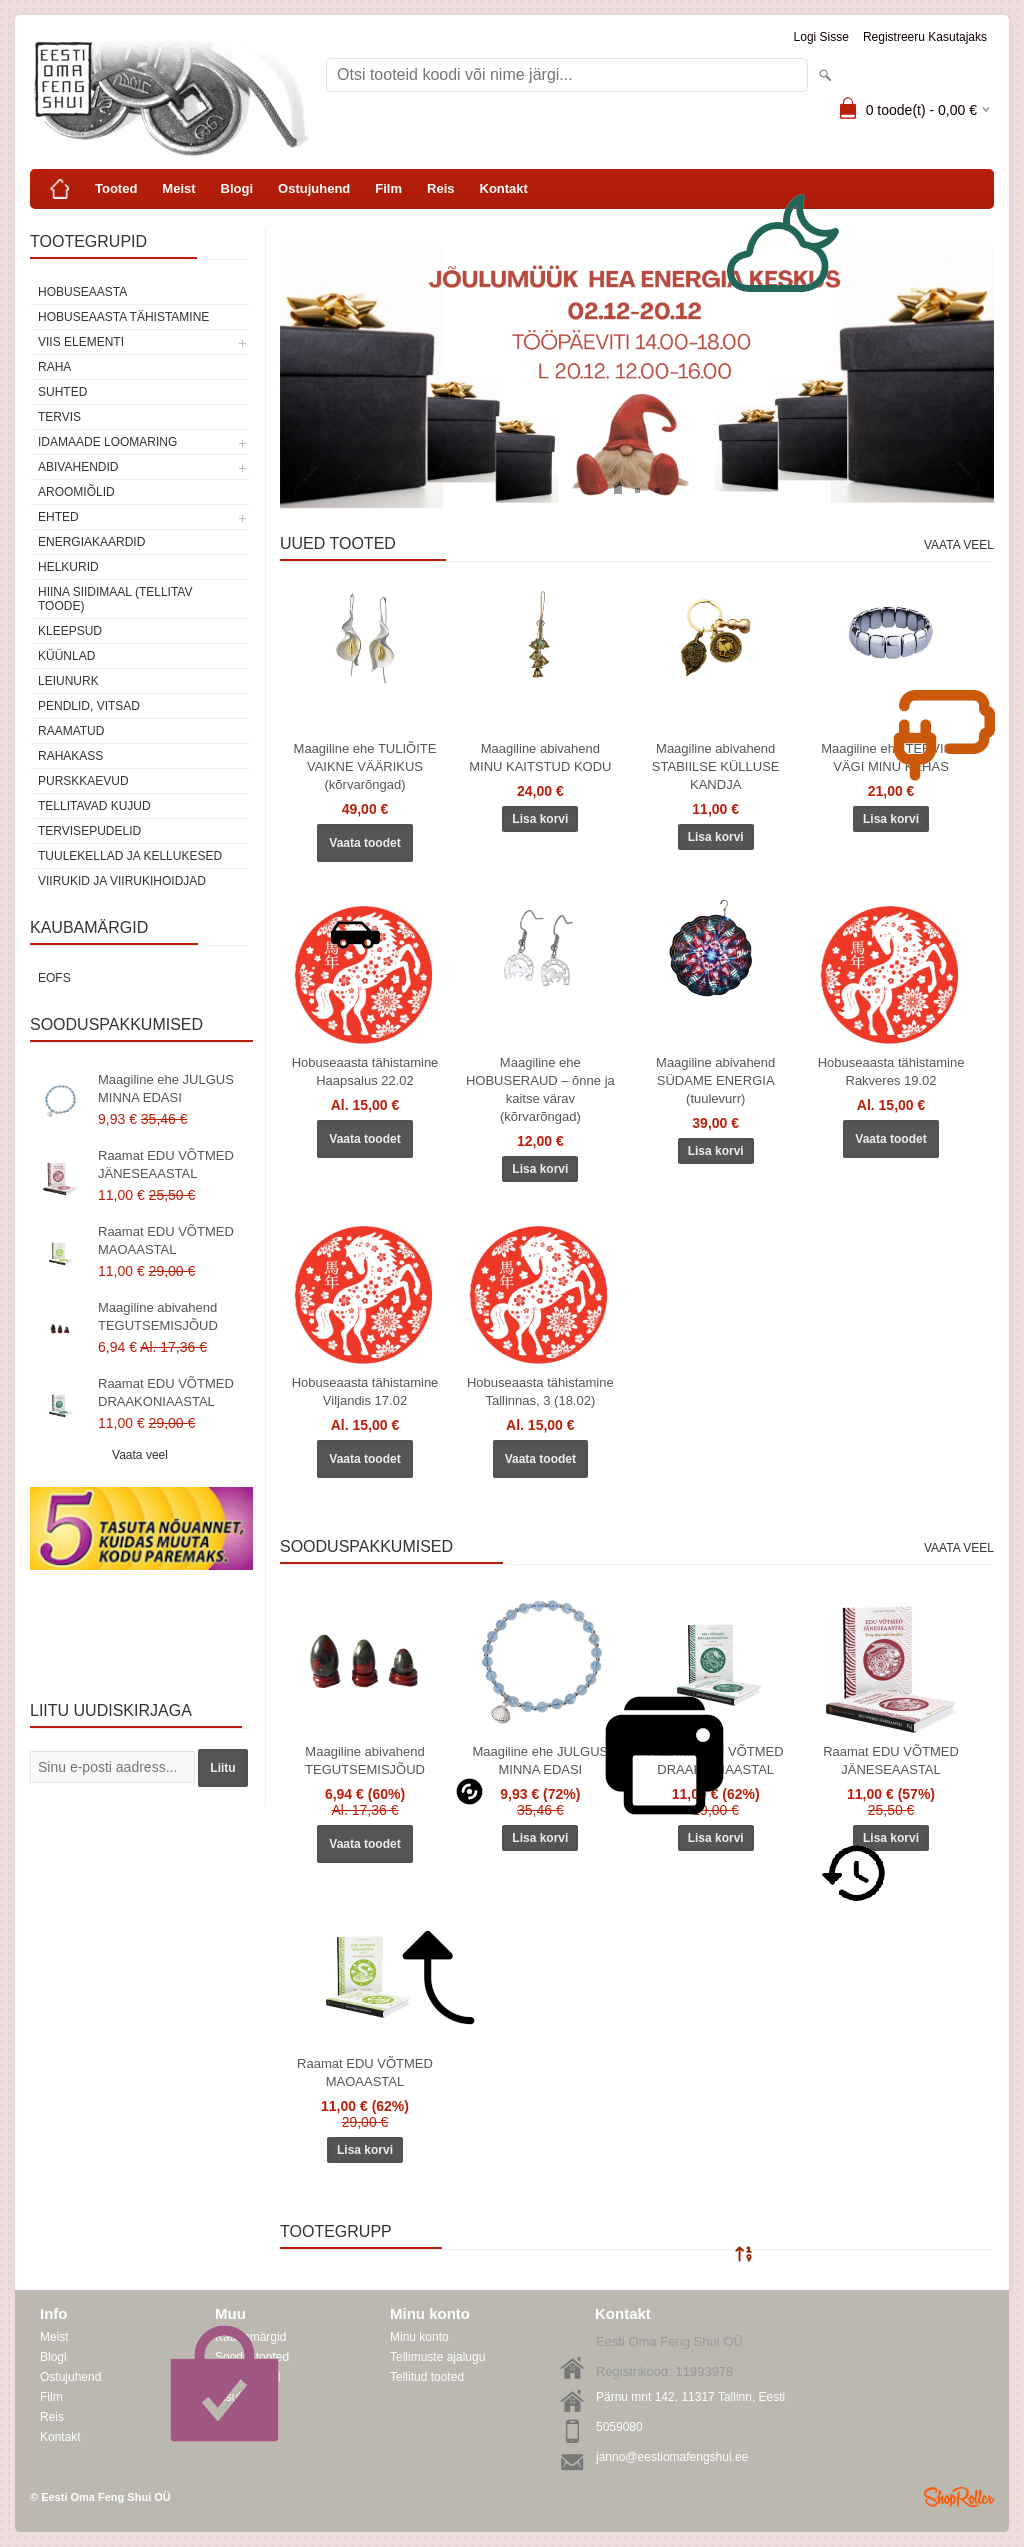 The height and width of the screenshot is (2547, 1024). I want to click on access vehicle or car-related settings, so click(355, 933).